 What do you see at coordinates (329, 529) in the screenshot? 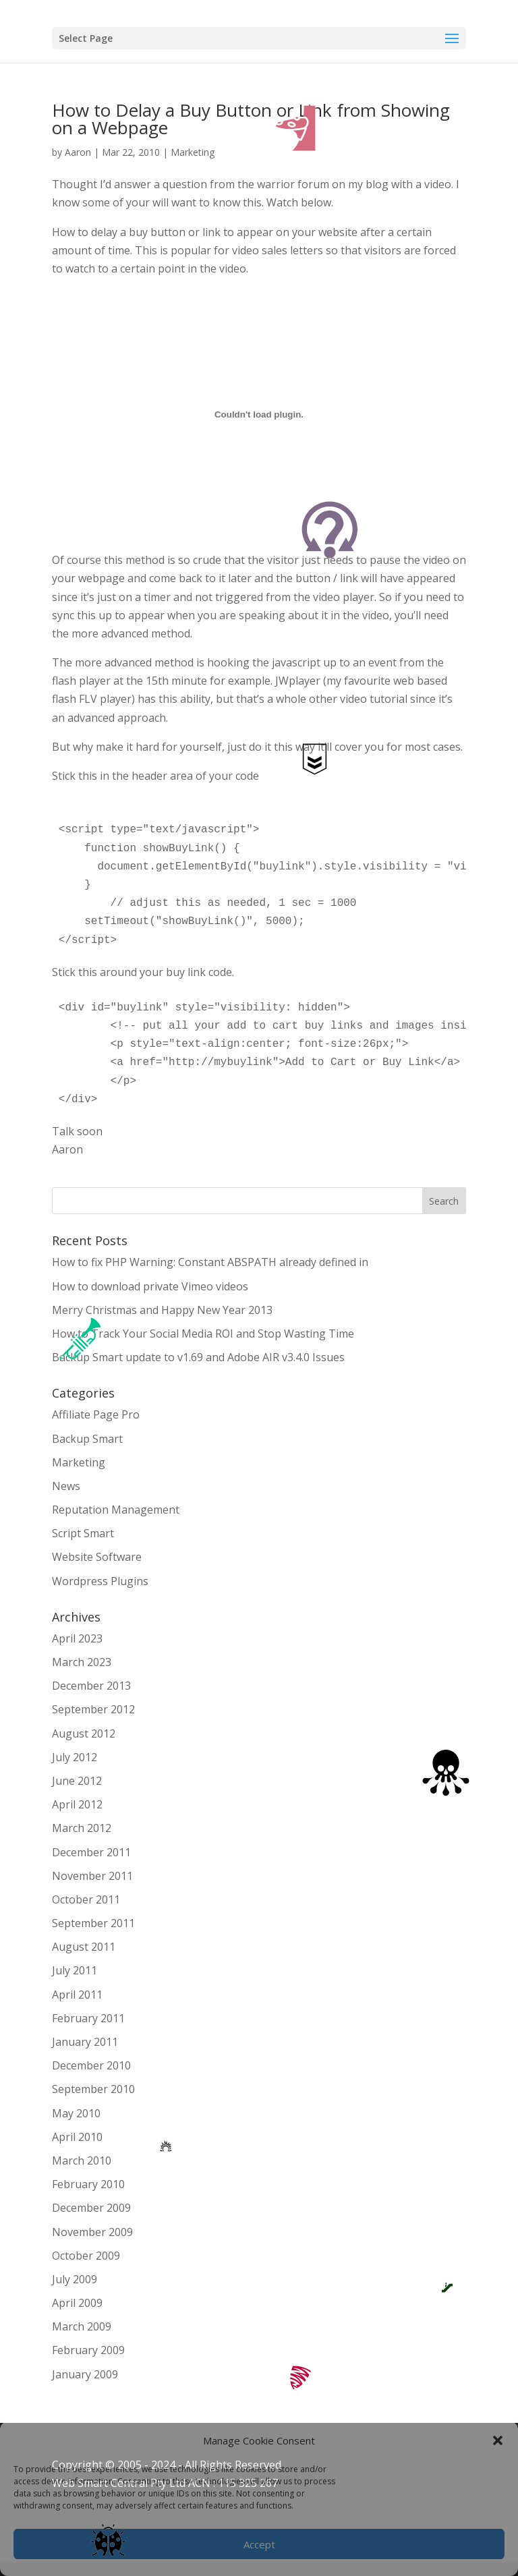
I see `indicates unknown or uncertain status` at bounding box center [329, 529].